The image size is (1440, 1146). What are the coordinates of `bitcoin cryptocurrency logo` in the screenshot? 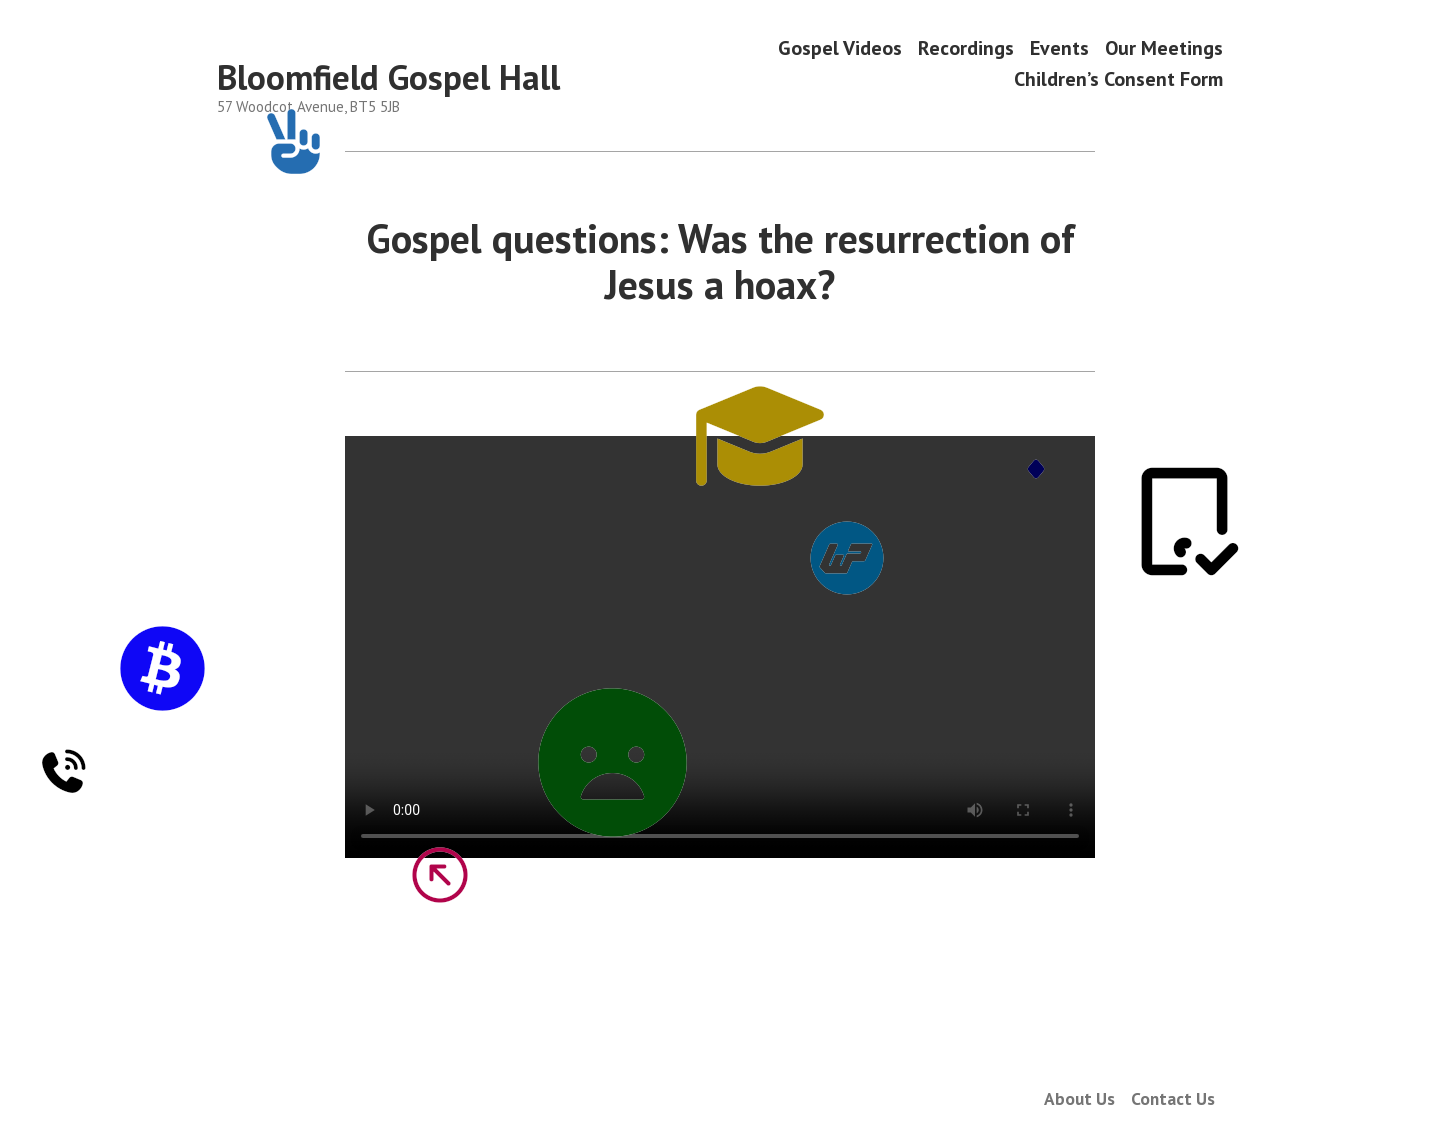 It's located at (162, 668).